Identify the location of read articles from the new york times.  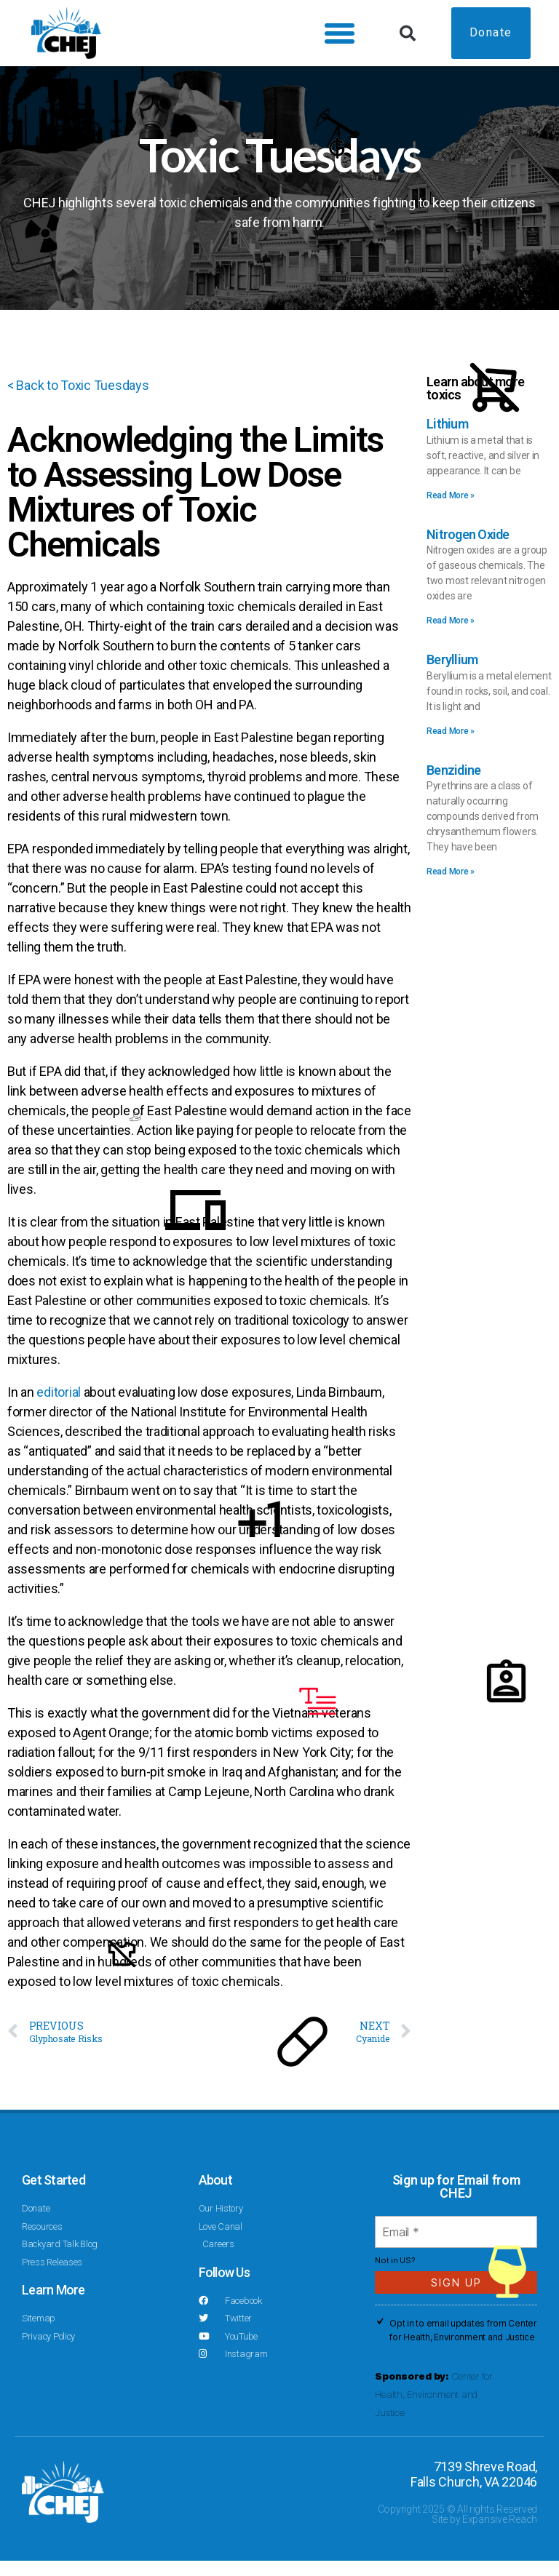
(317, 1701).